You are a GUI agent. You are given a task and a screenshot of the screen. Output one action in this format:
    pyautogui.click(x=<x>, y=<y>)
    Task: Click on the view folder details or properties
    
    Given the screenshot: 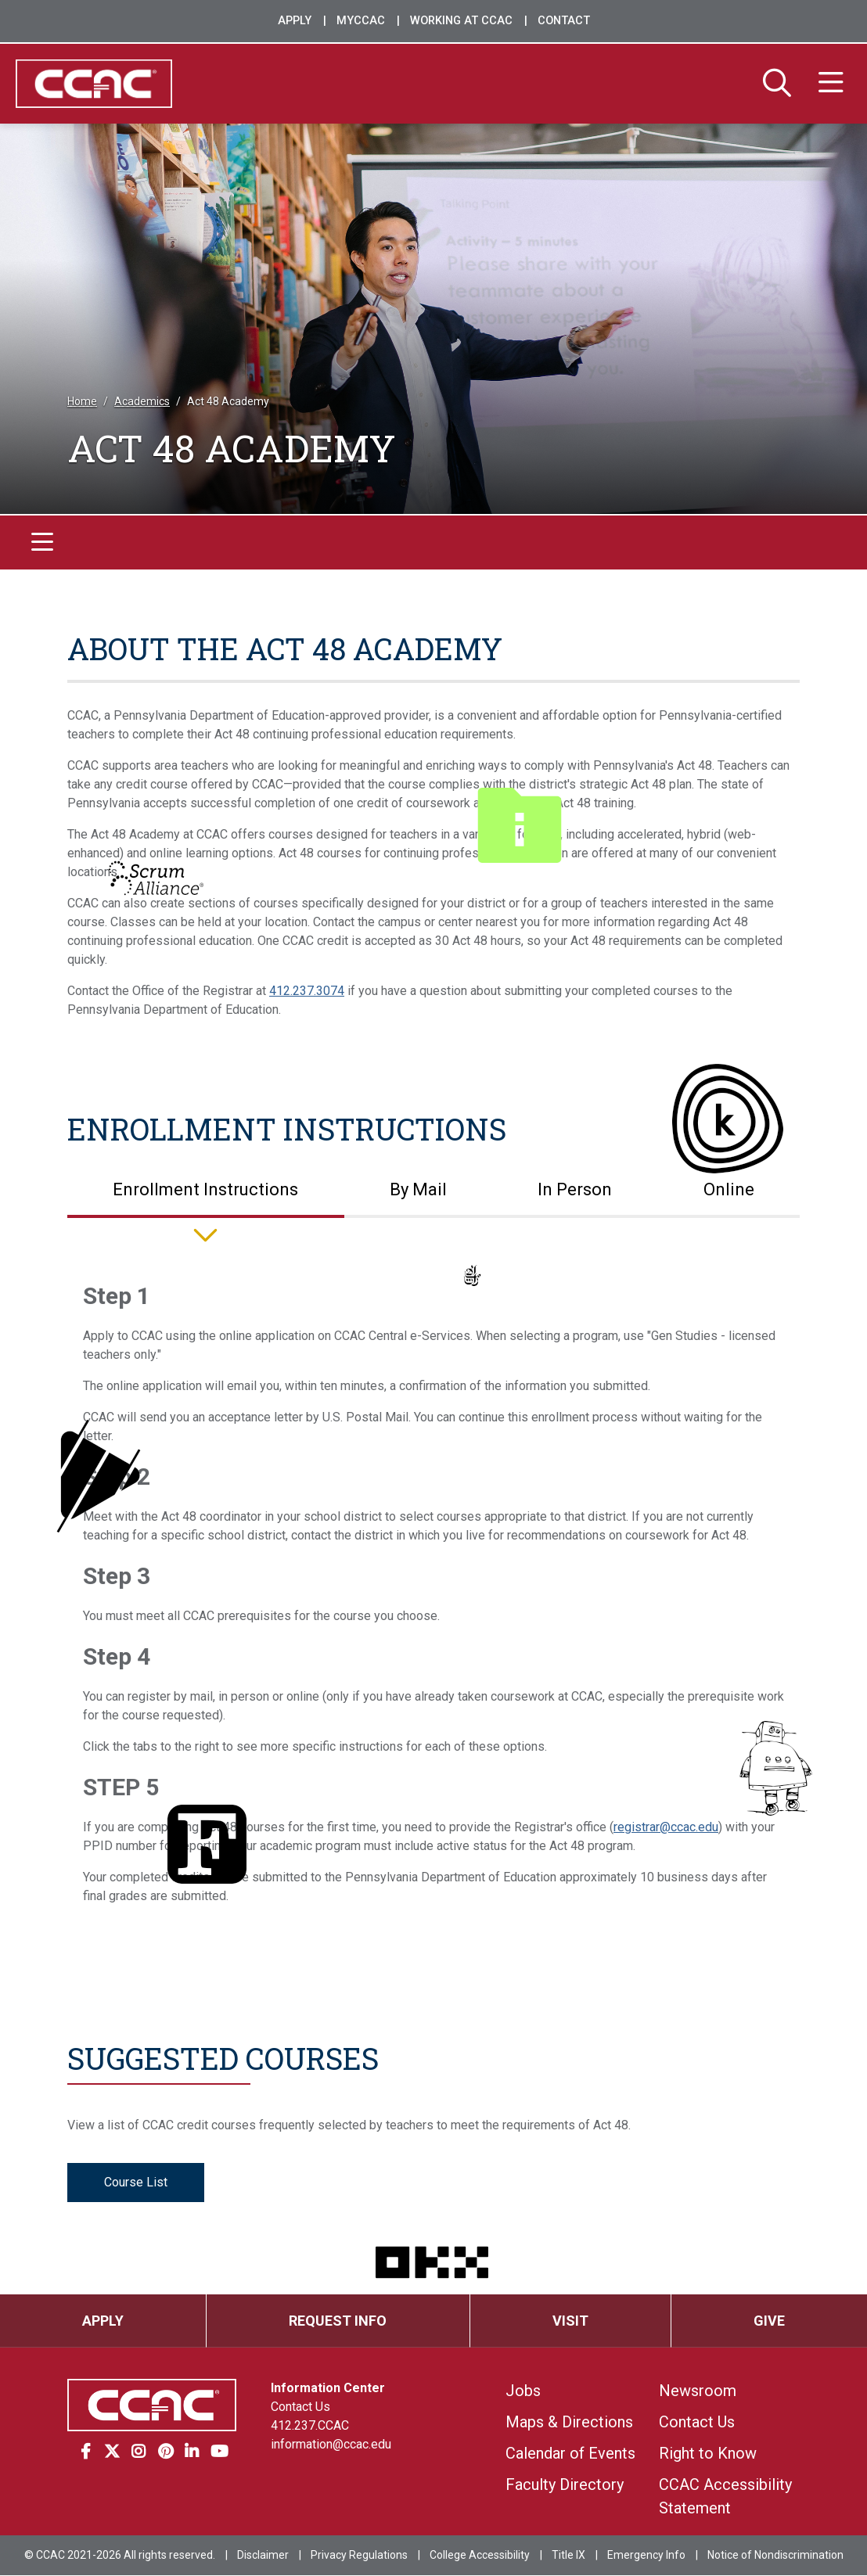 What is the action you would take?
    pyautogui.click(x=520, y=825)
    